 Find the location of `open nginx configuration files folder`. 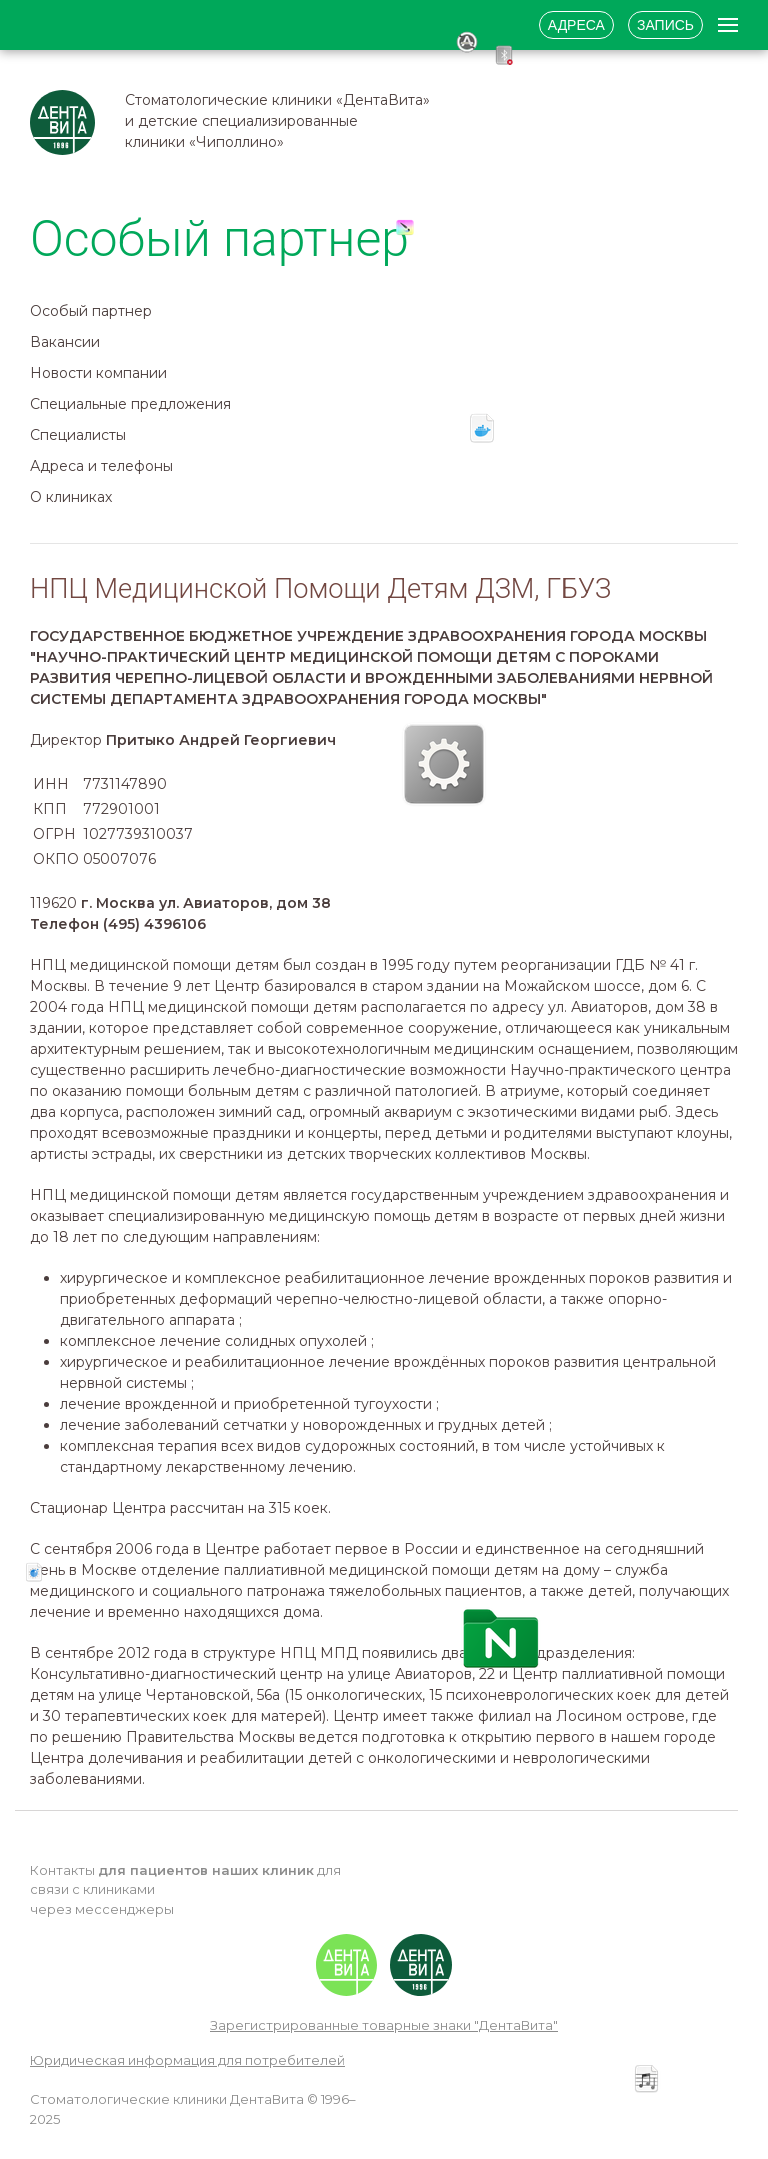

open nginx configuration files folder is located at coordinates (500, 1640).